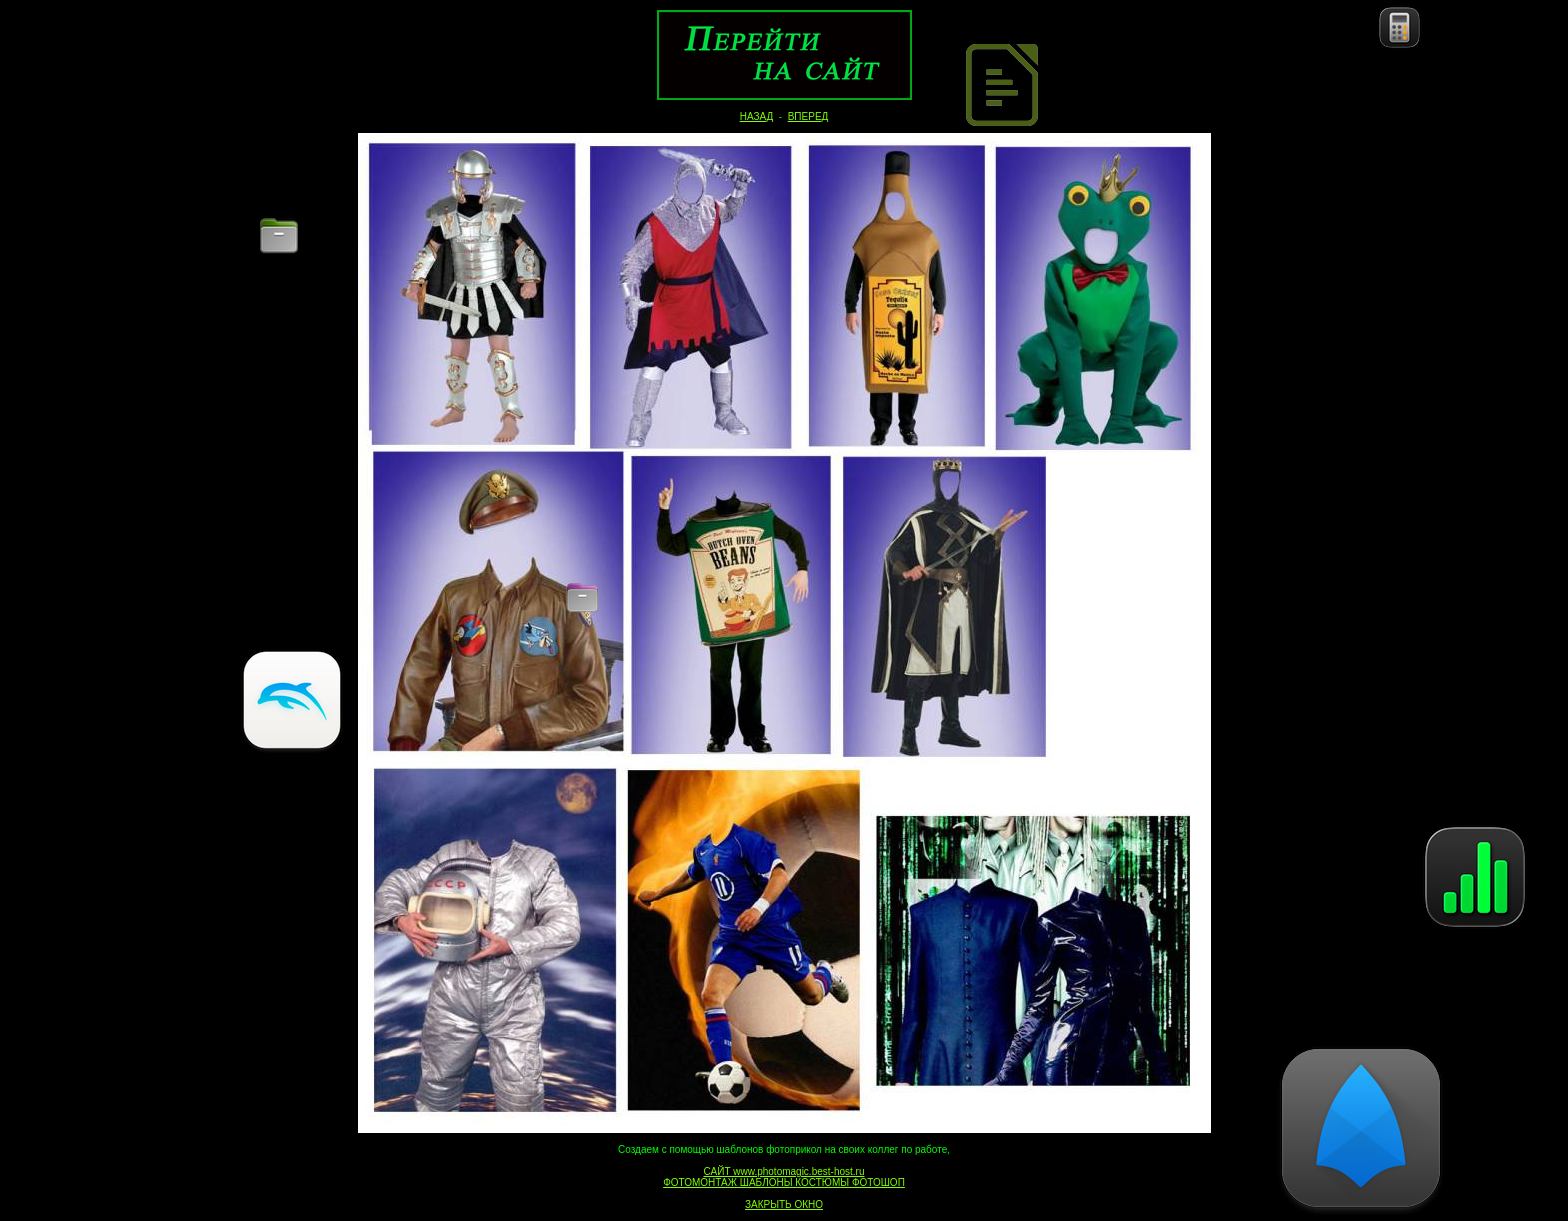 The image size is (1568, 1221). I want to click on open dolphin emulator app, so click(292, 700).